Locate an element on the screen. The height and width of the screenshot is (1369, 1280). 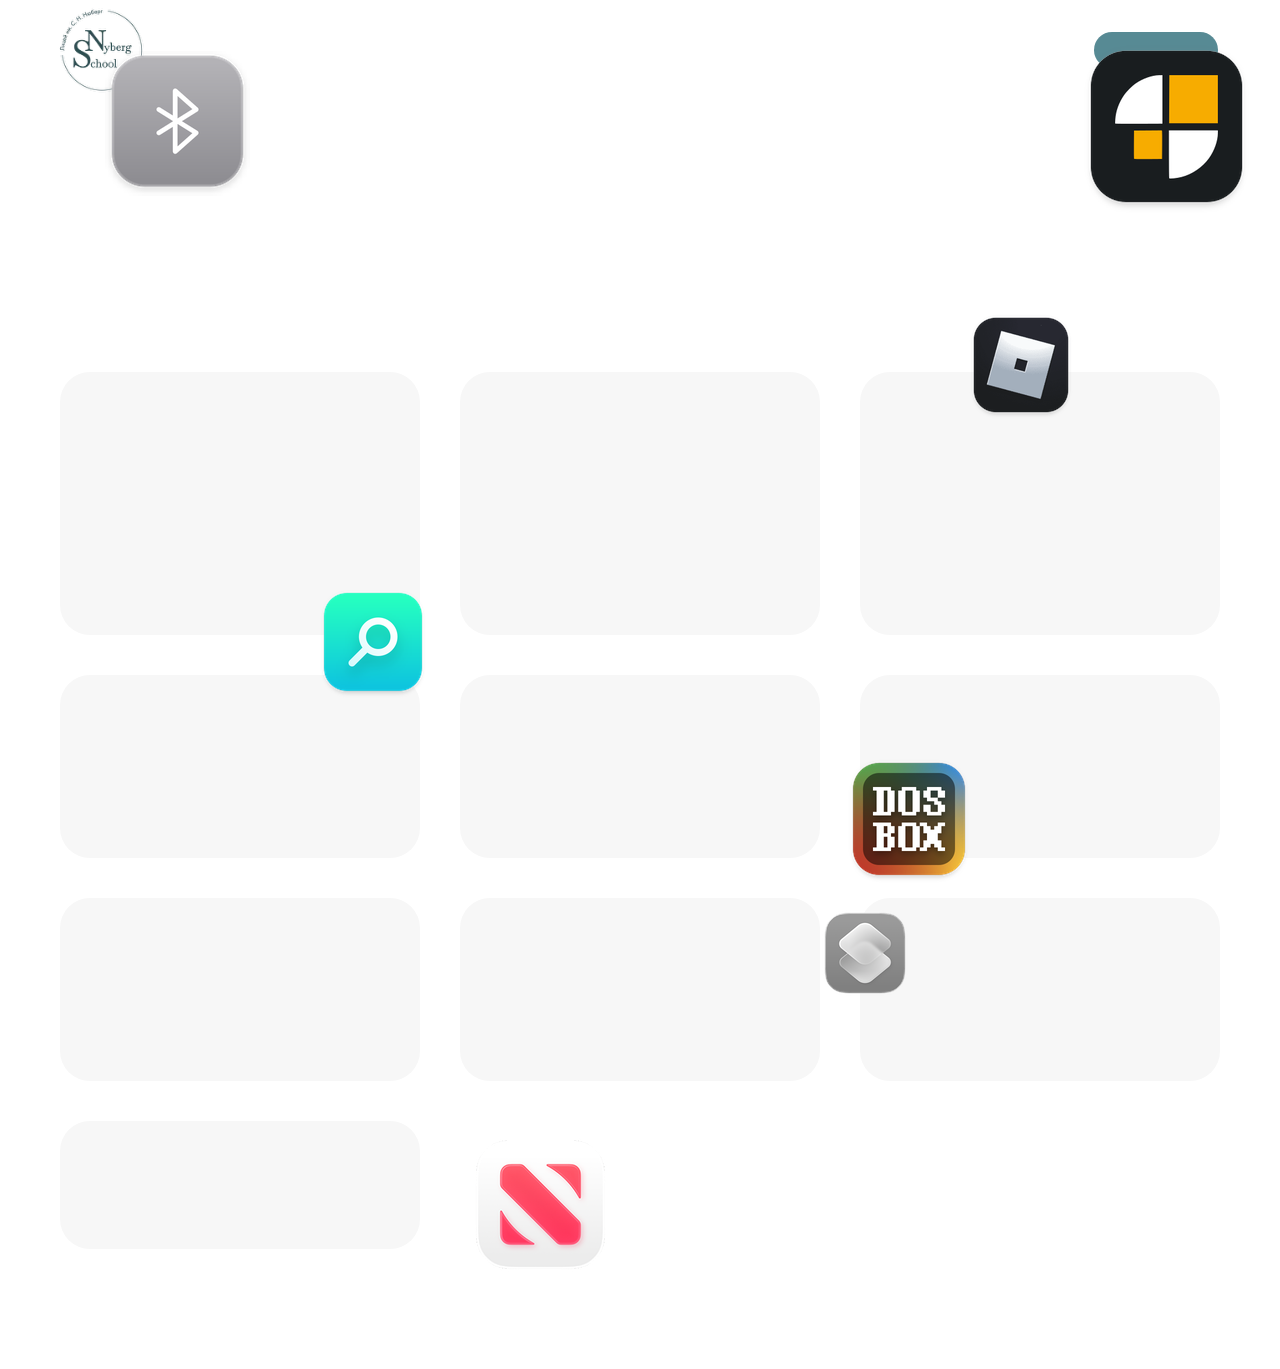
open the shortcuts app is located at coordinates (865, 953).